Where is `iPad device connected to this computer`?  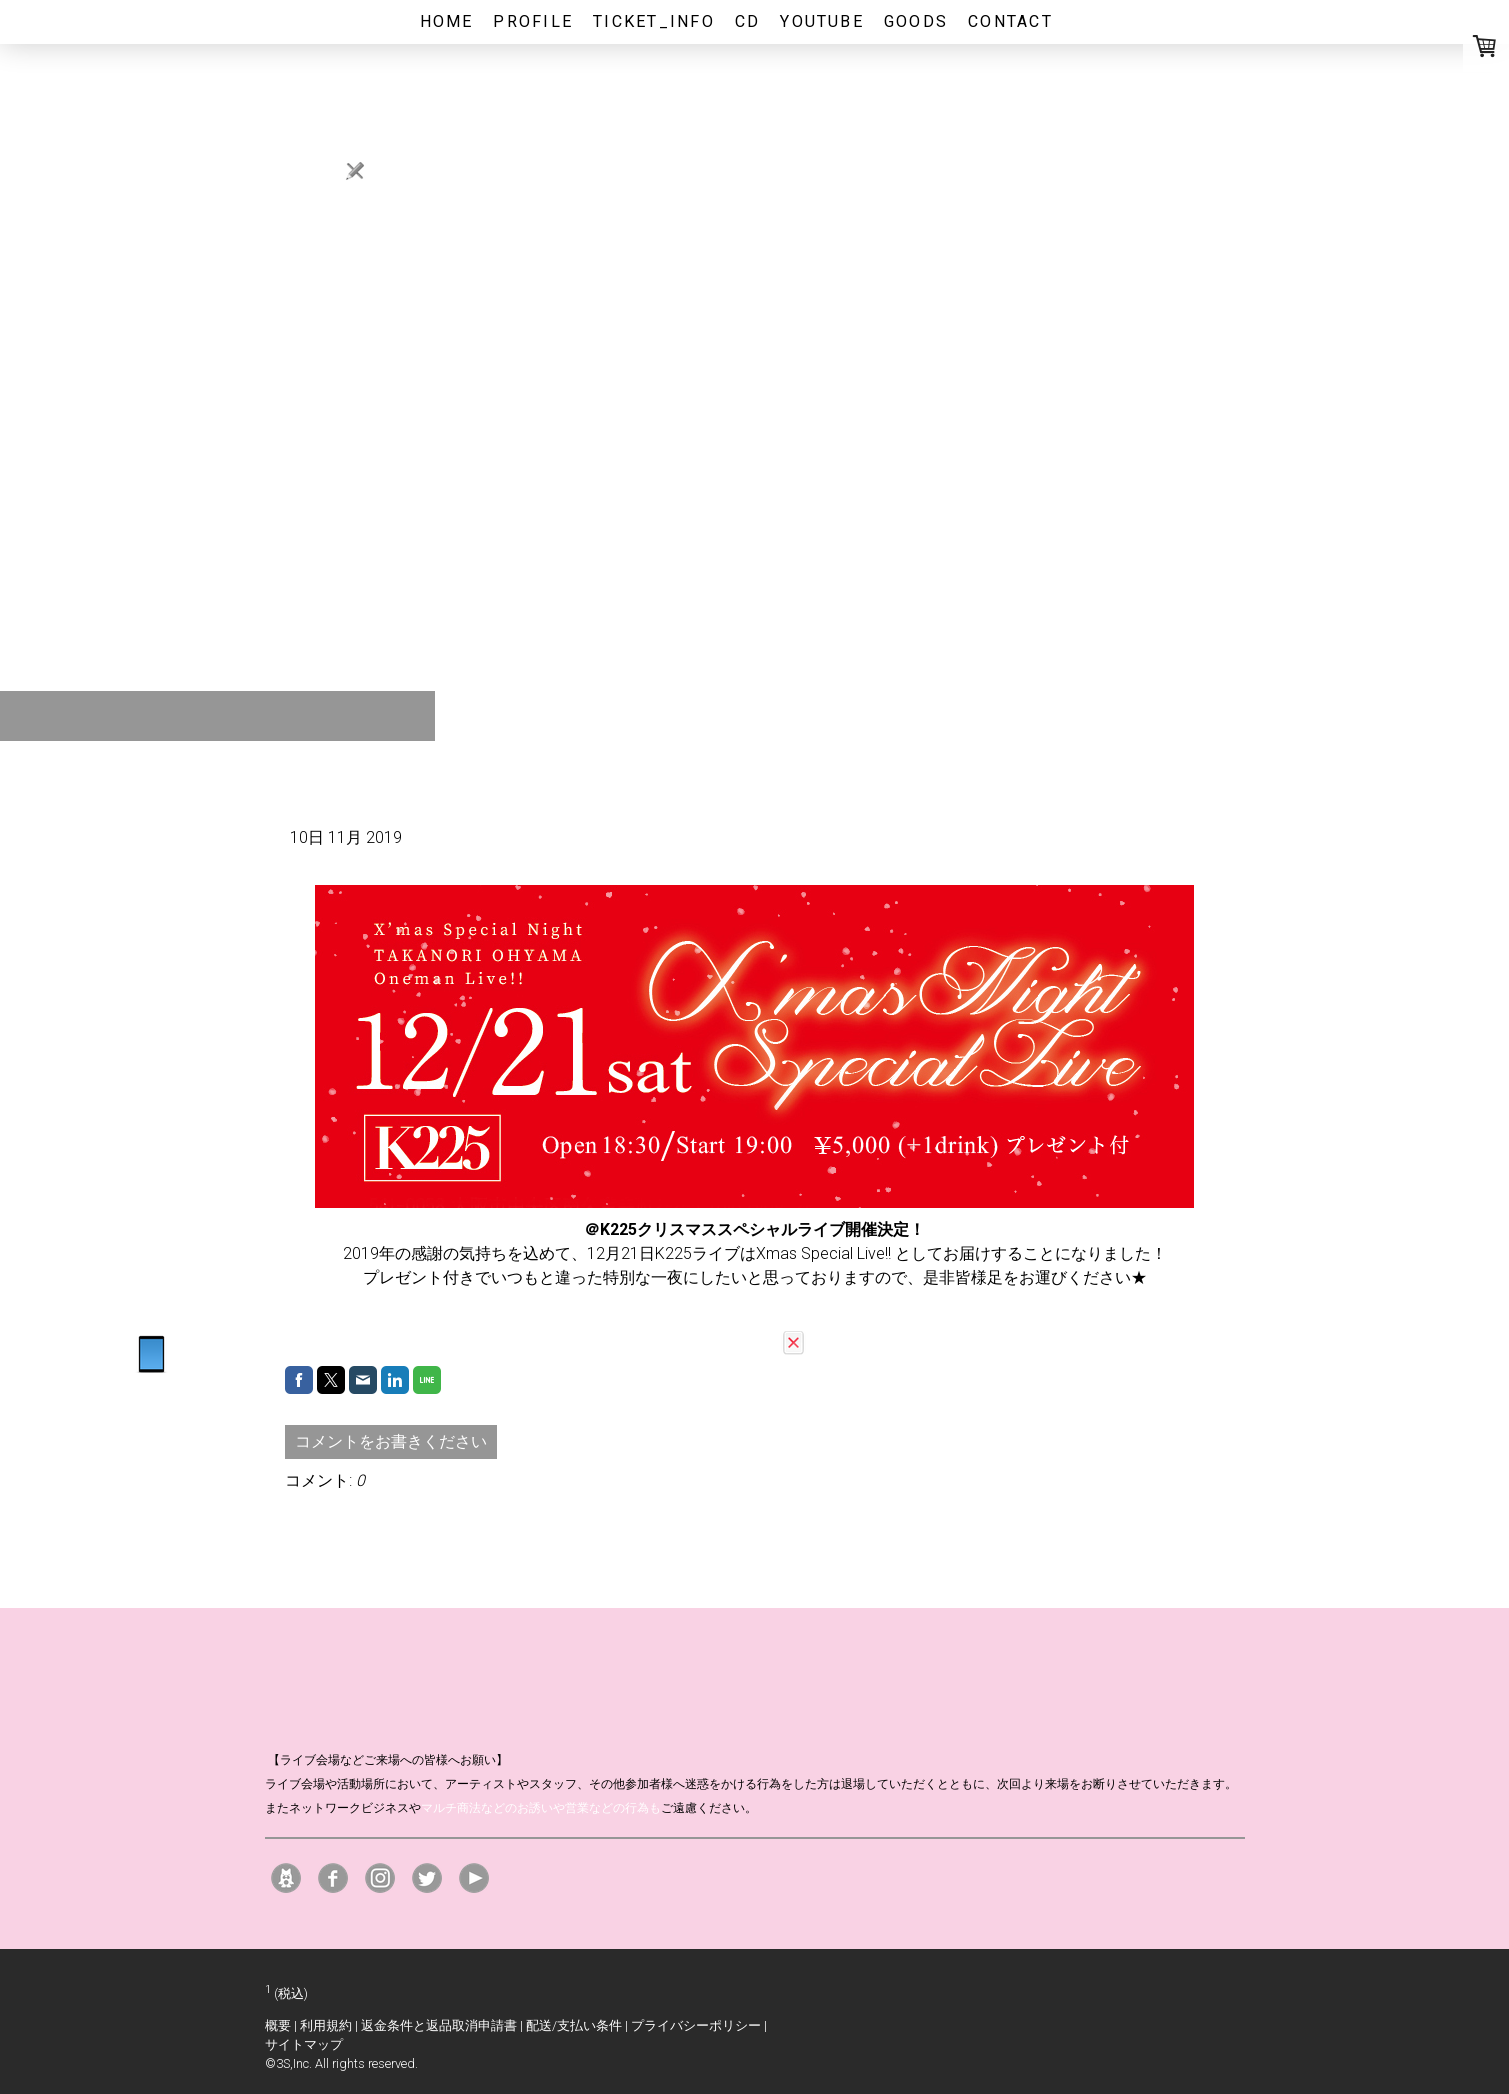 iPad device connected to this computer is located at coordinates (151, 1354).